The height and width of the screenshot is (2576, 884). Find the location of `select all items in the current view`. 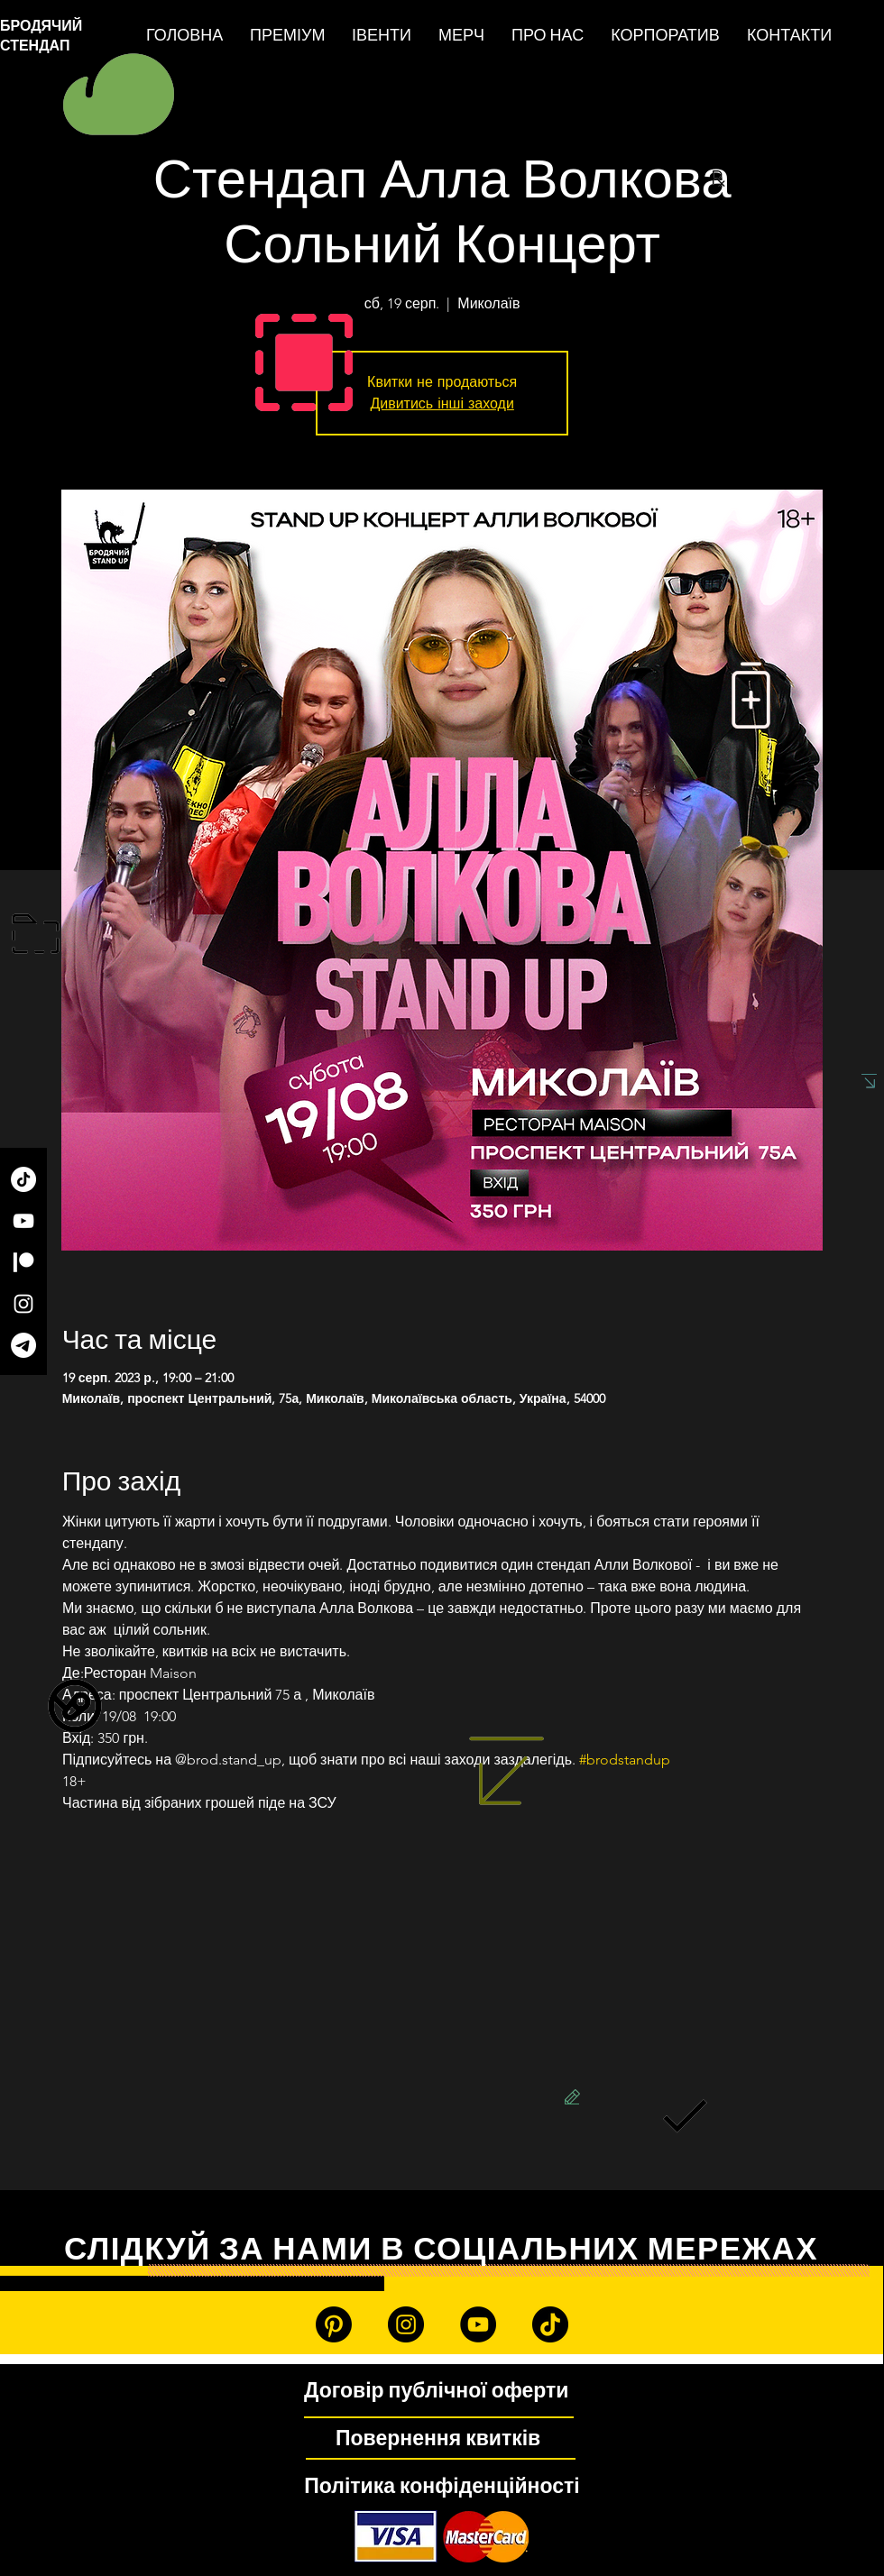

select all items in the current view is located at coordinates (304, 362).